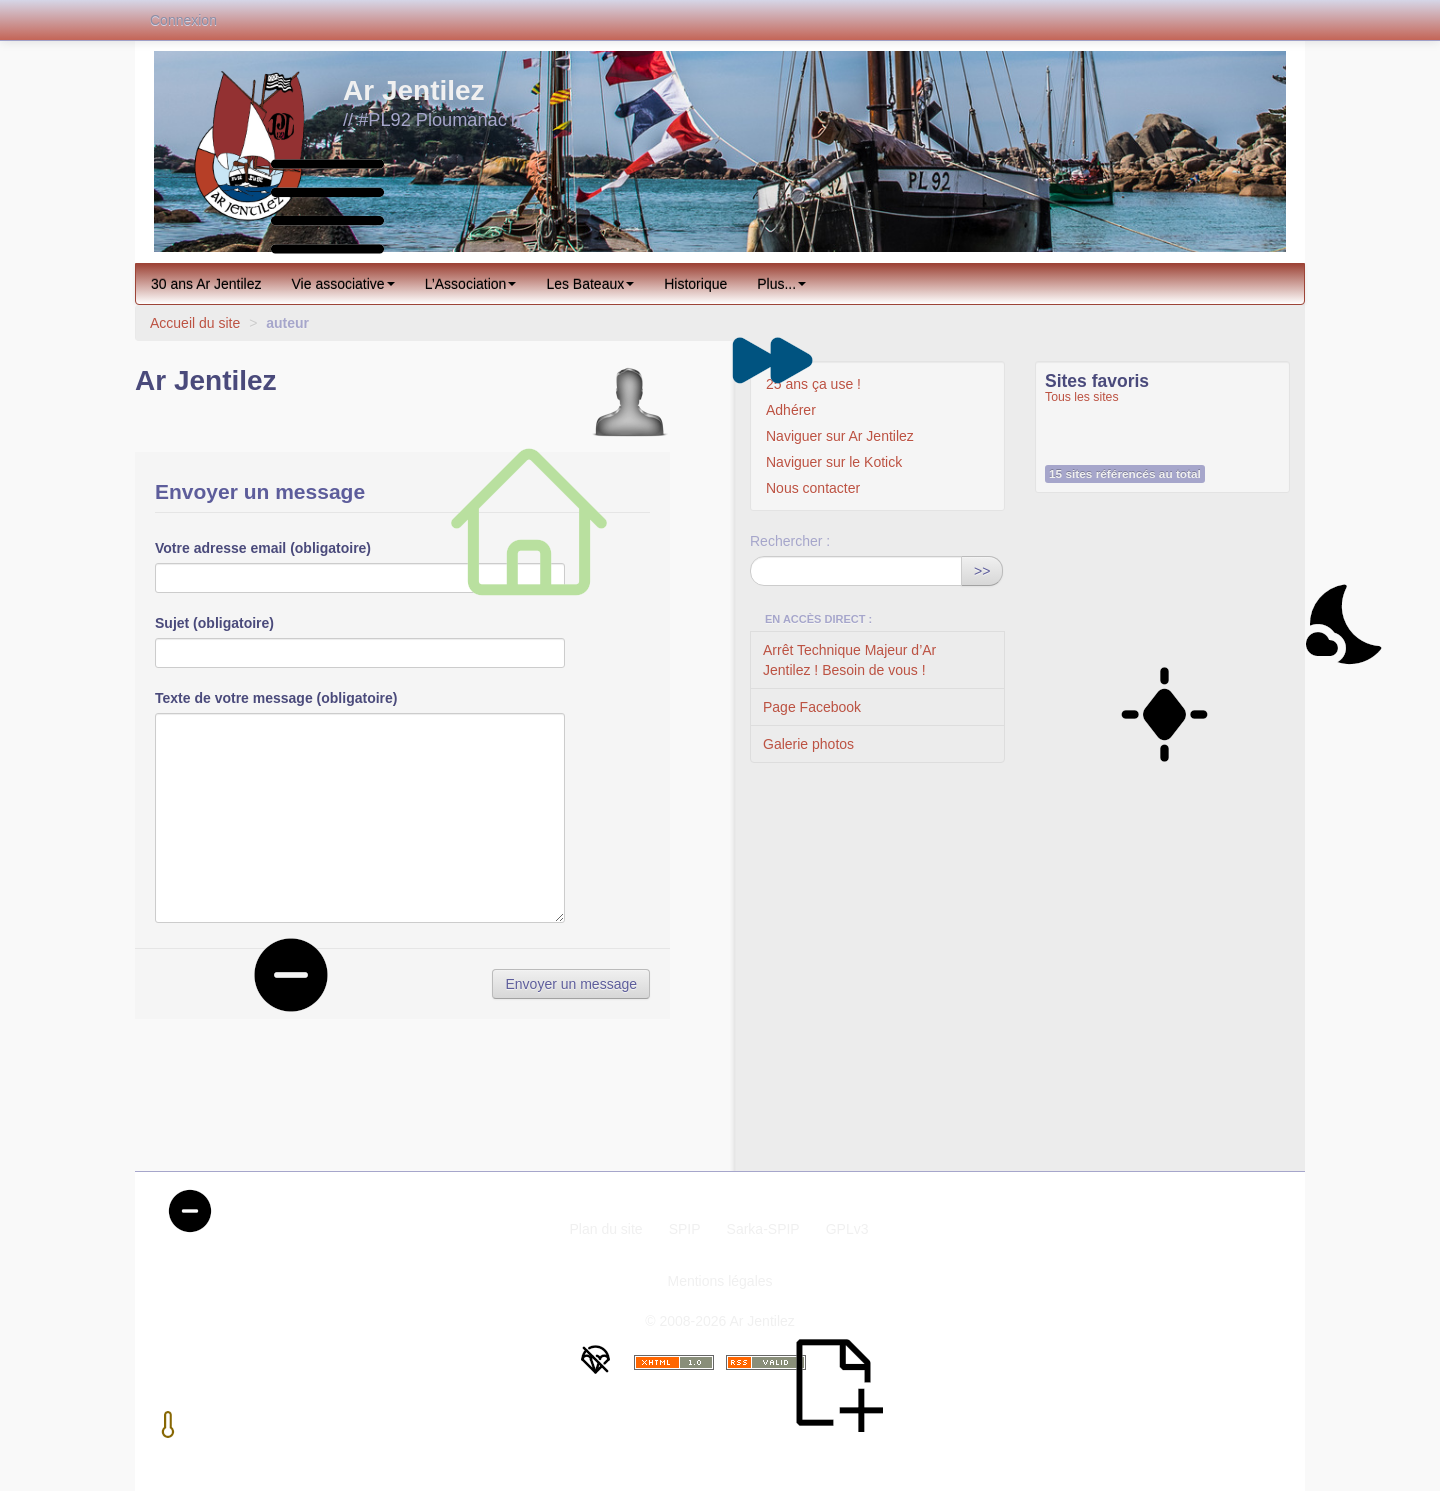 The width and height of the screenshot is (1440, 1491). What do you see at coordinates (190, 1211) in the screenshot?
I see `remove an item from a list or collection` at bounding box center [190, 1211].